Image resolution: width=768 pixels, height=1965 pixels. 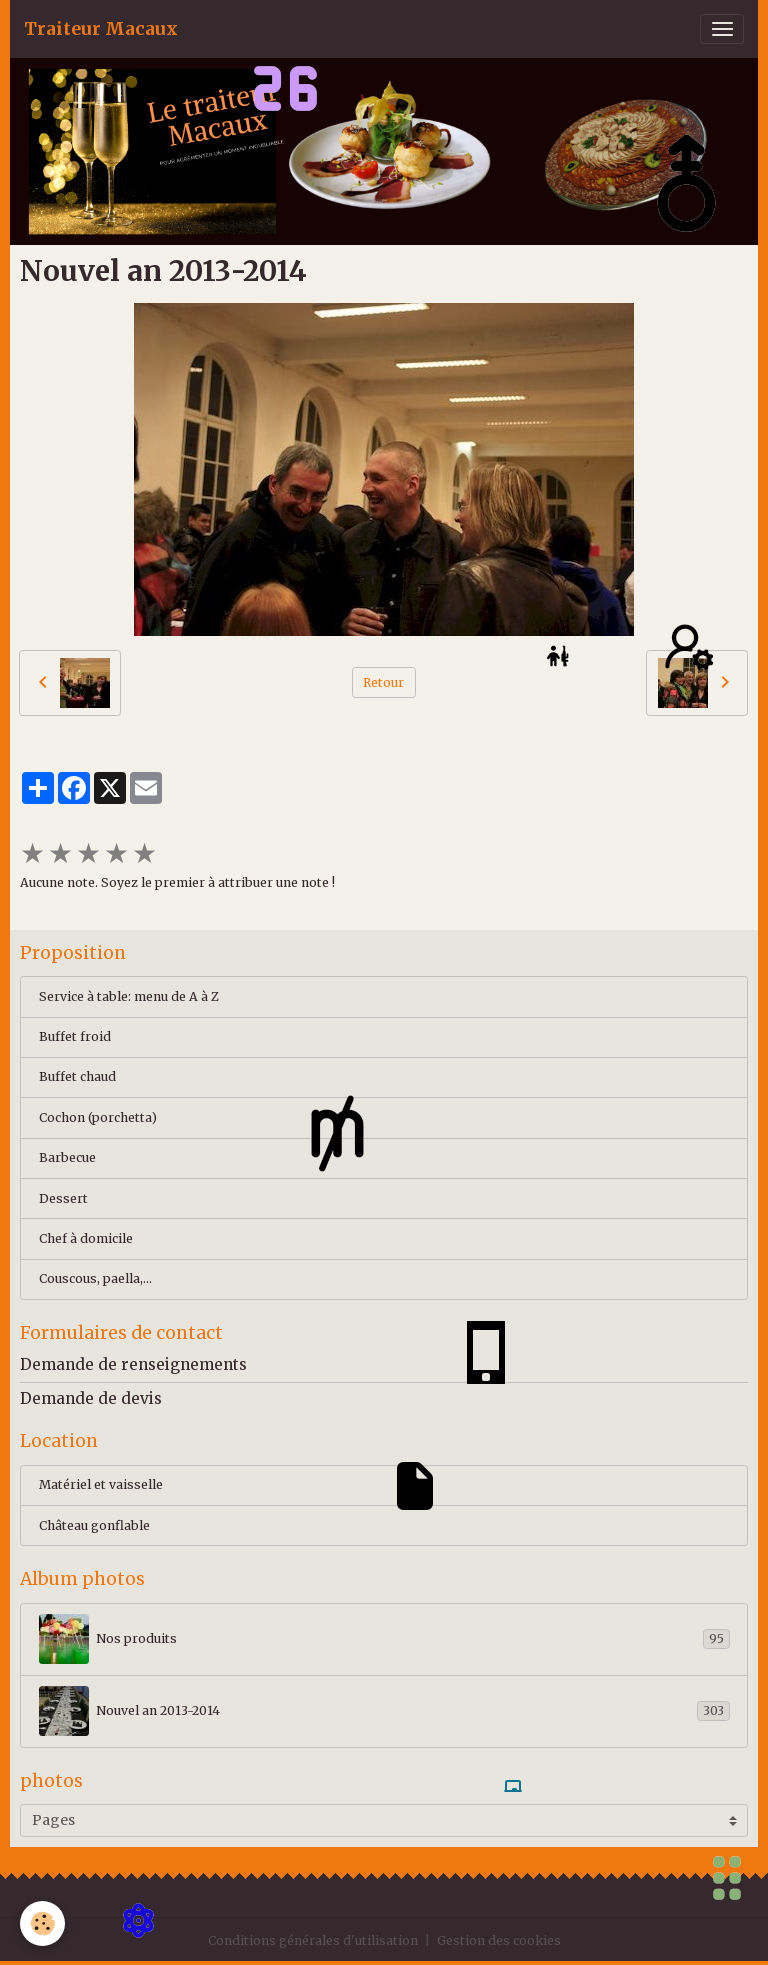 I want to click on access science or chemistry features, so click(x=138, y=1920).